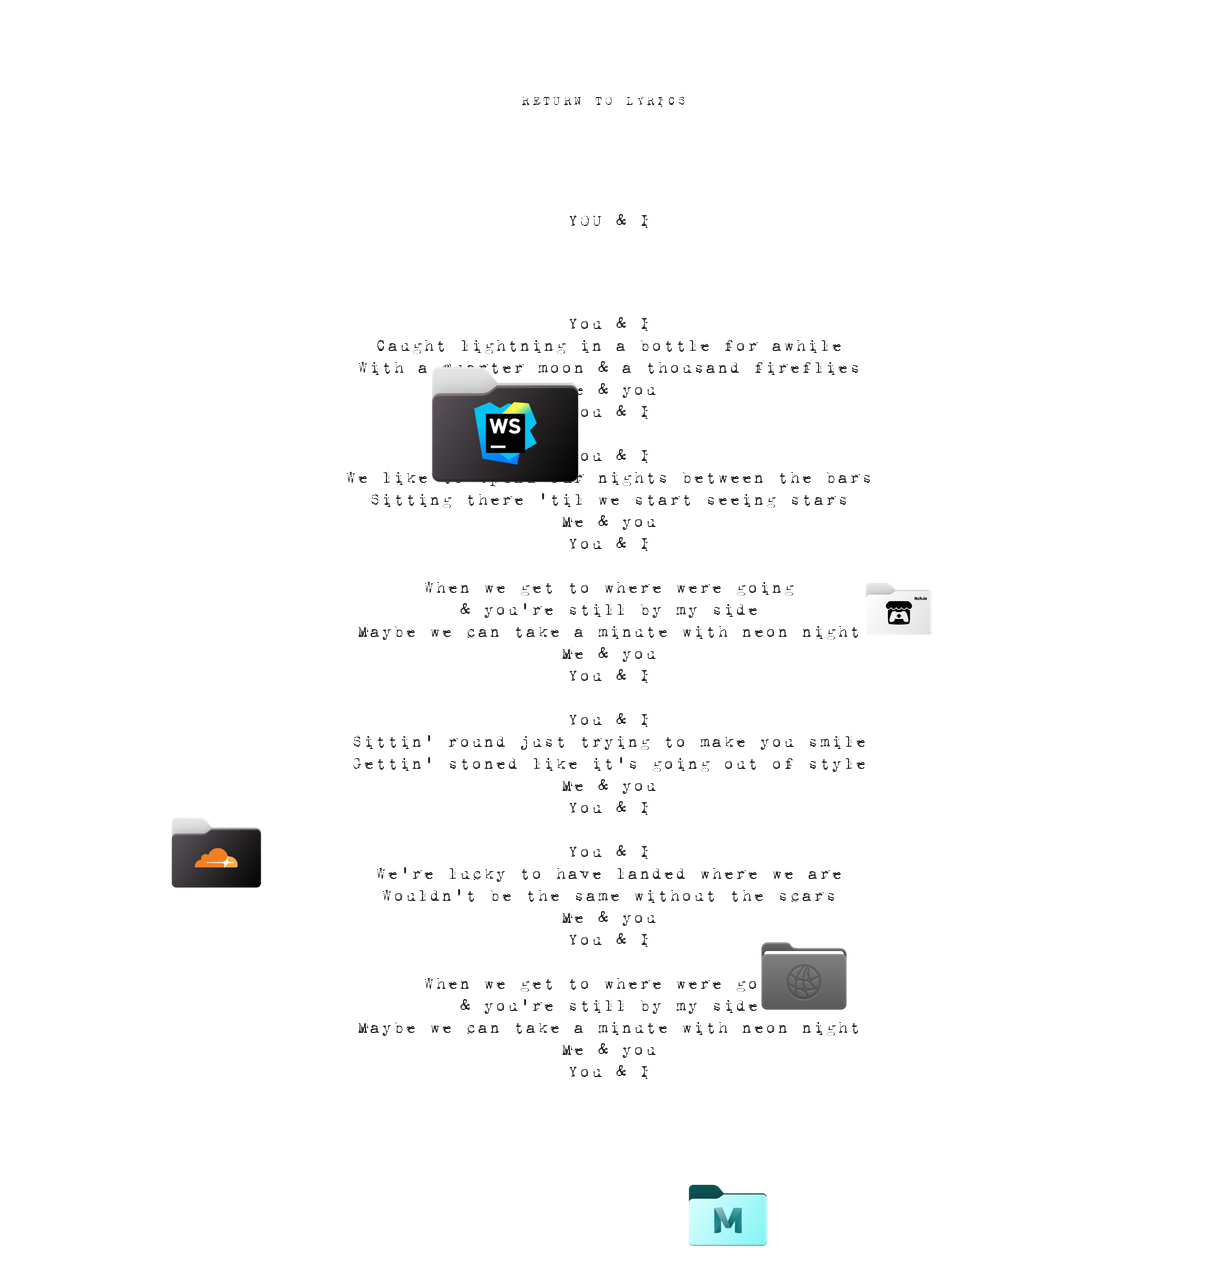  I want to click on open cloudflare project files, so click(216, 855).